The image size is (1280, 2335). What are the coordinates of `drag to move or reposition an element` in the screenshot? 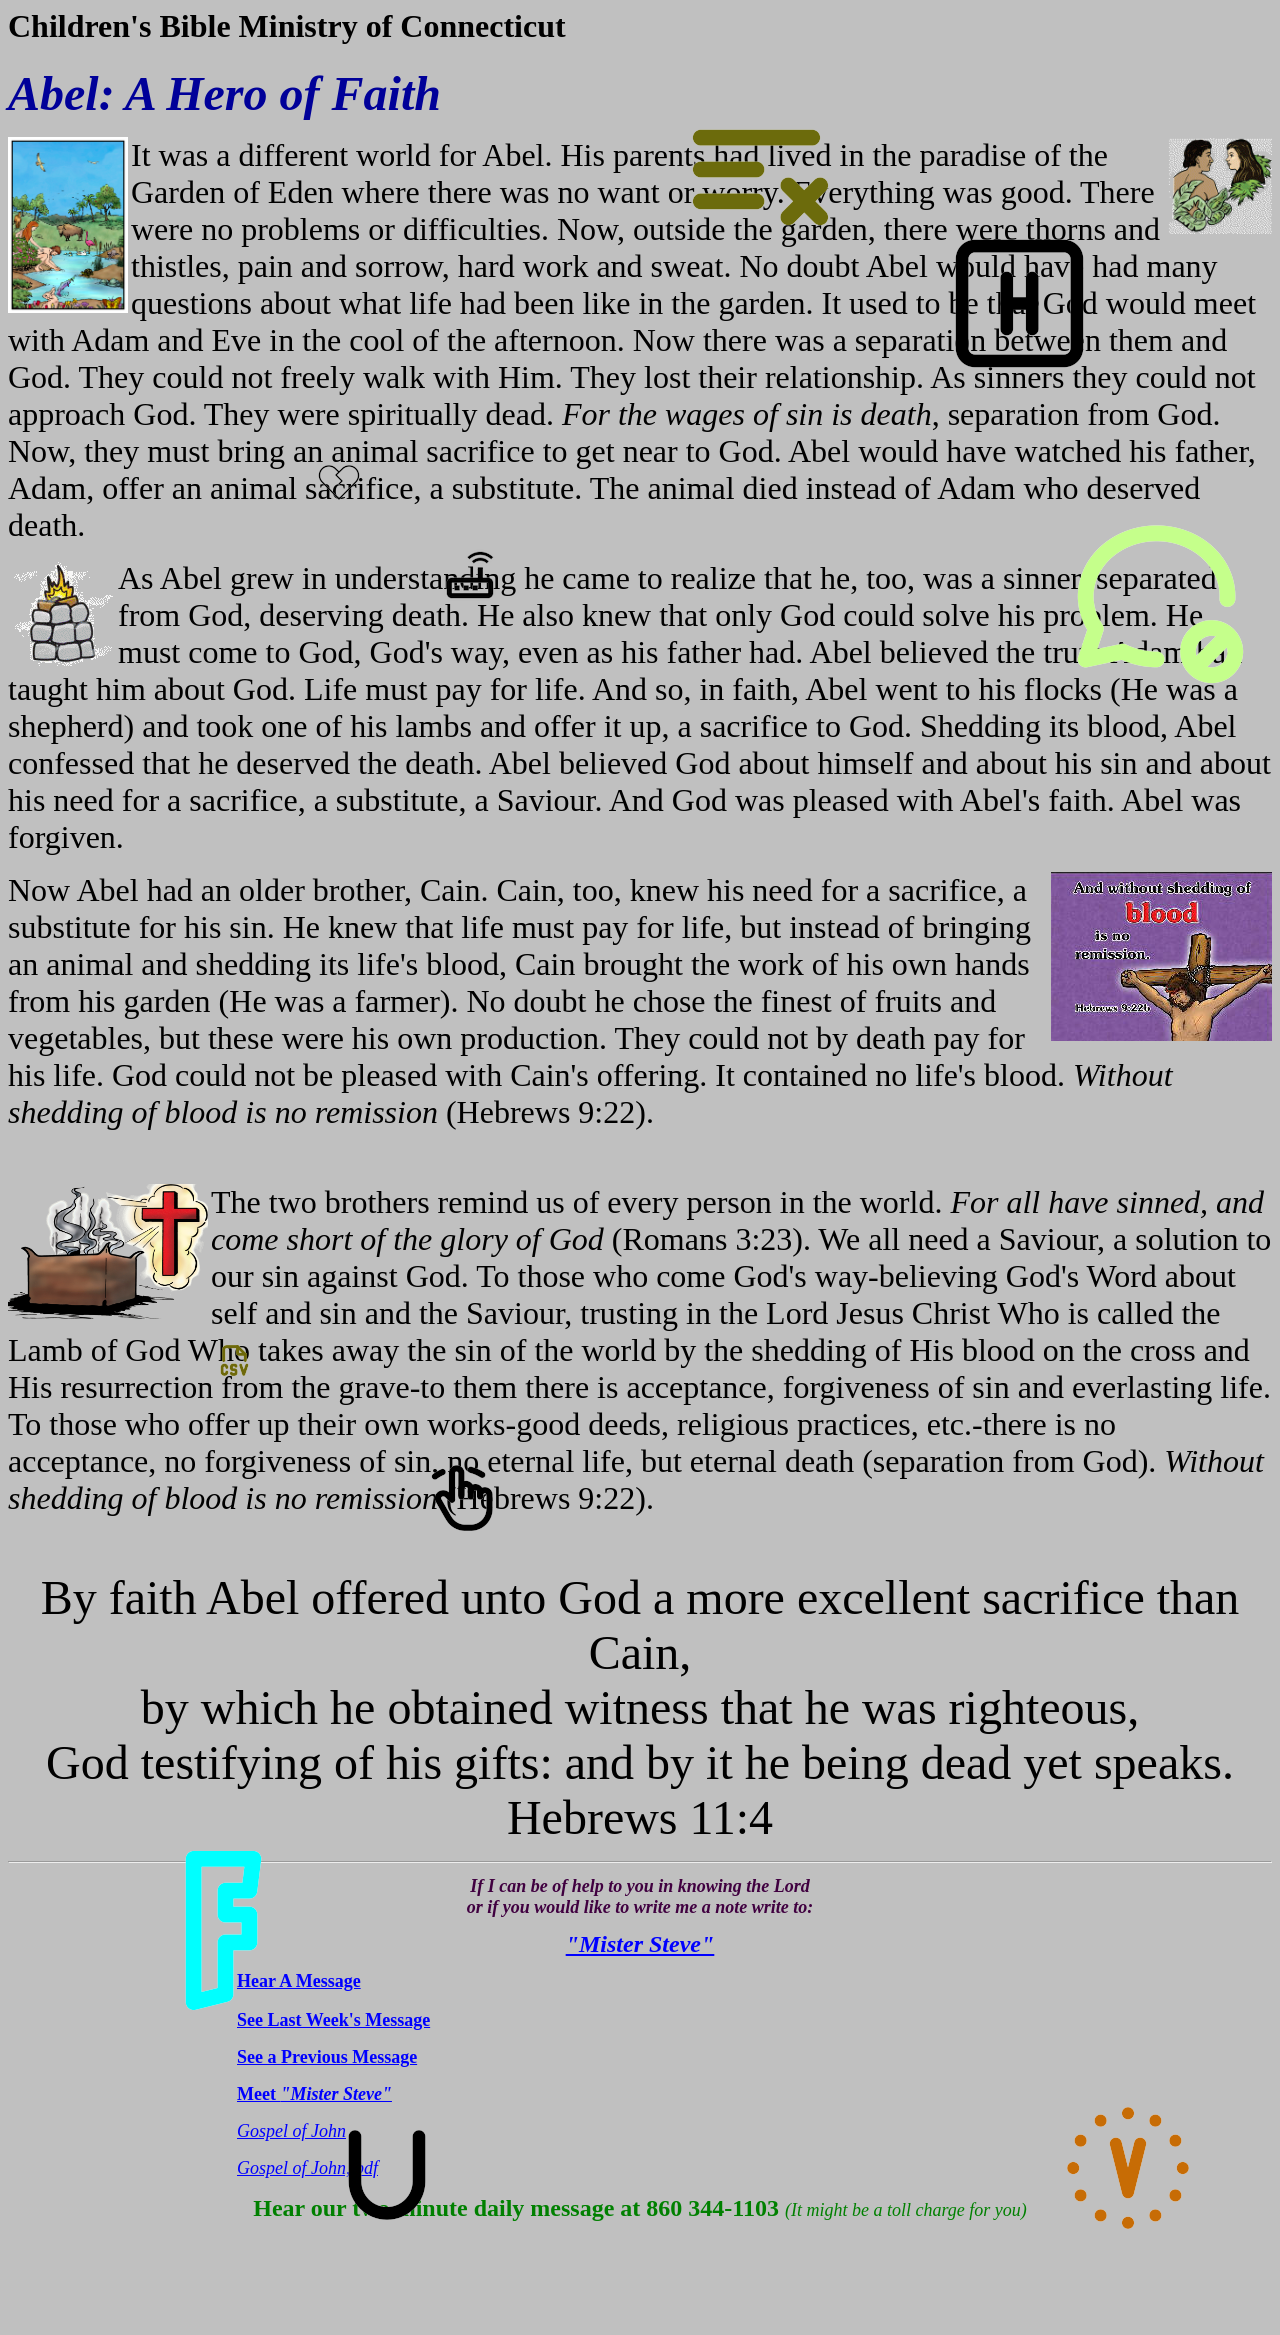 It's located at (464, 1496).